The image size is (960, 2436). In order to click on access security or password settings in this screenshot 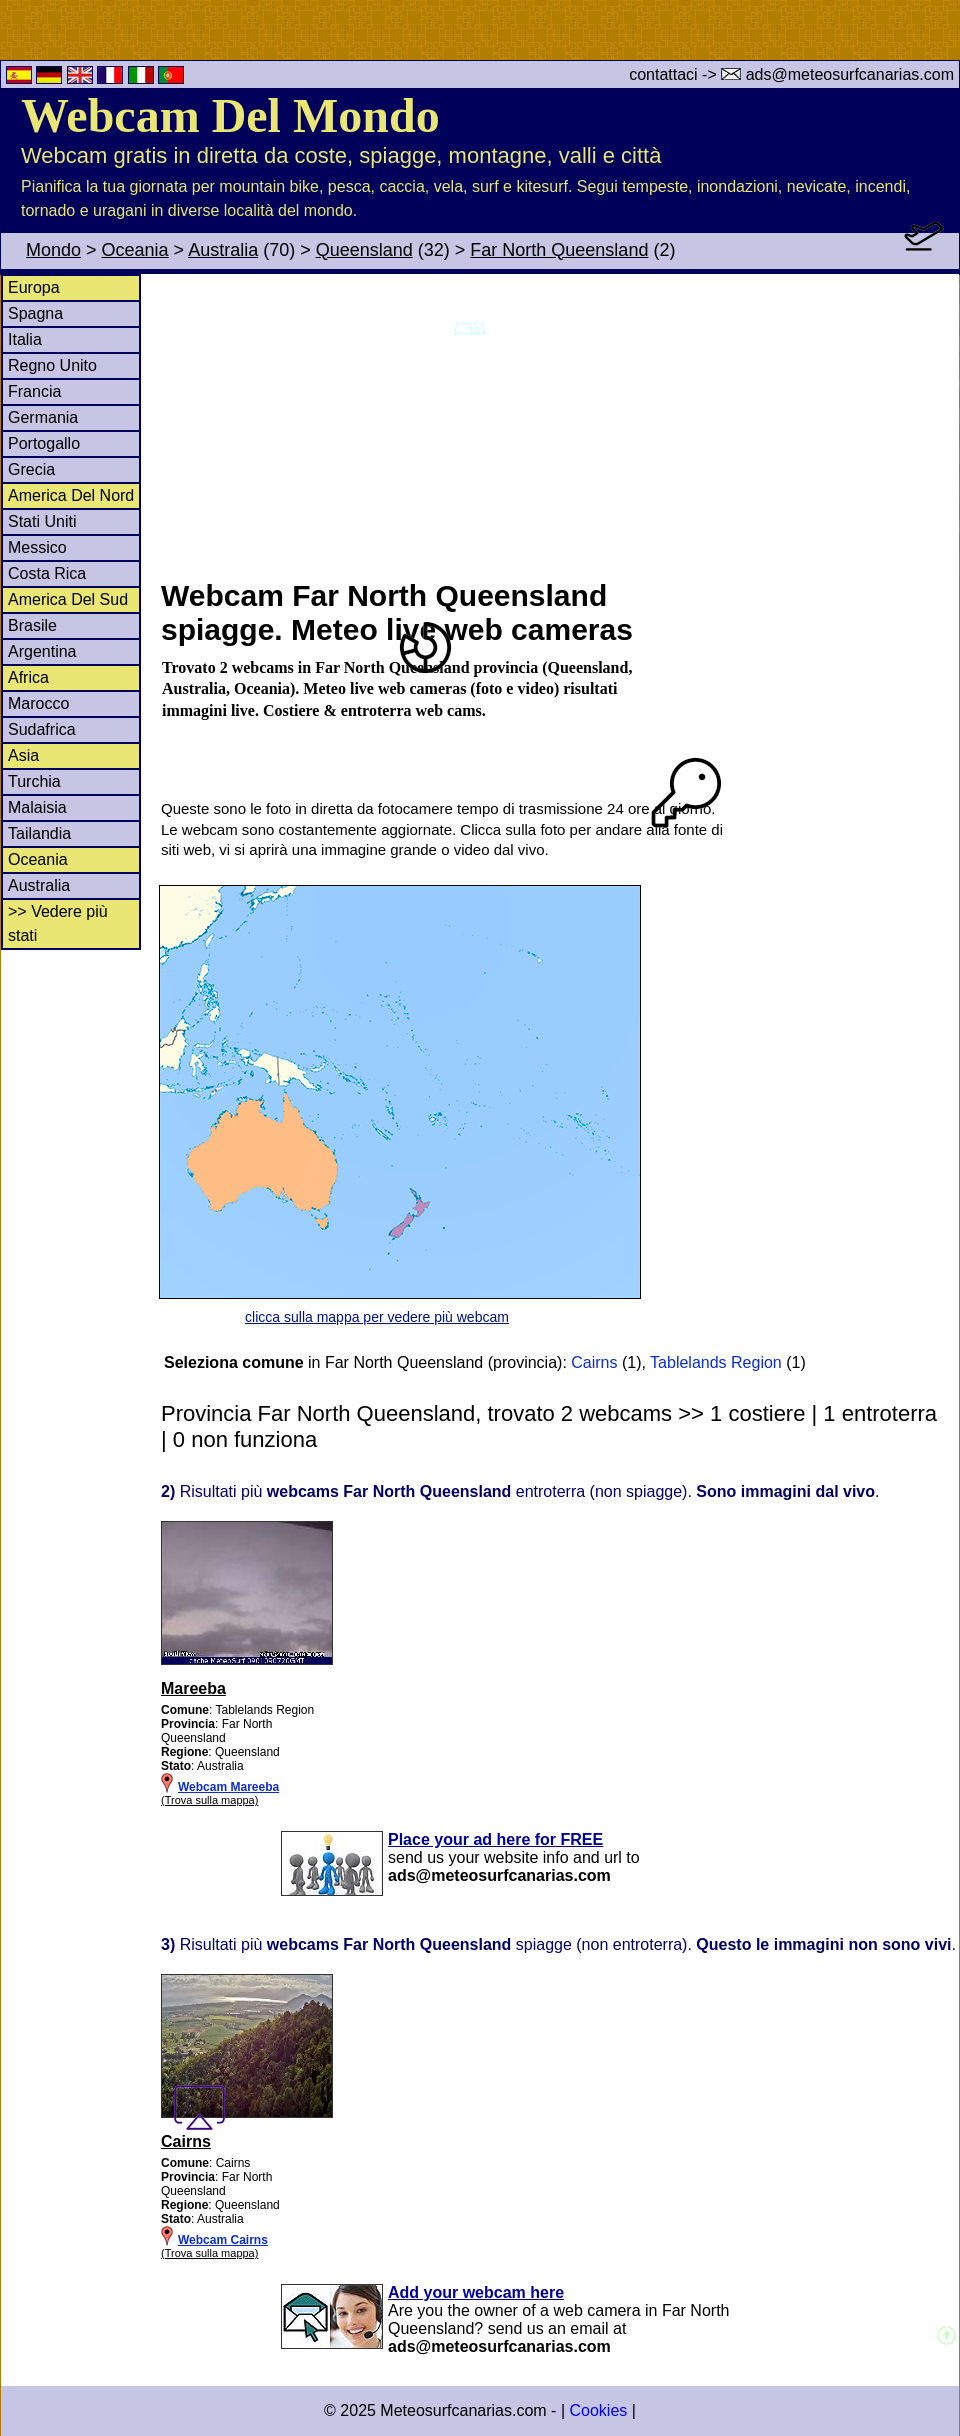, I will do `click(685, 794)`.